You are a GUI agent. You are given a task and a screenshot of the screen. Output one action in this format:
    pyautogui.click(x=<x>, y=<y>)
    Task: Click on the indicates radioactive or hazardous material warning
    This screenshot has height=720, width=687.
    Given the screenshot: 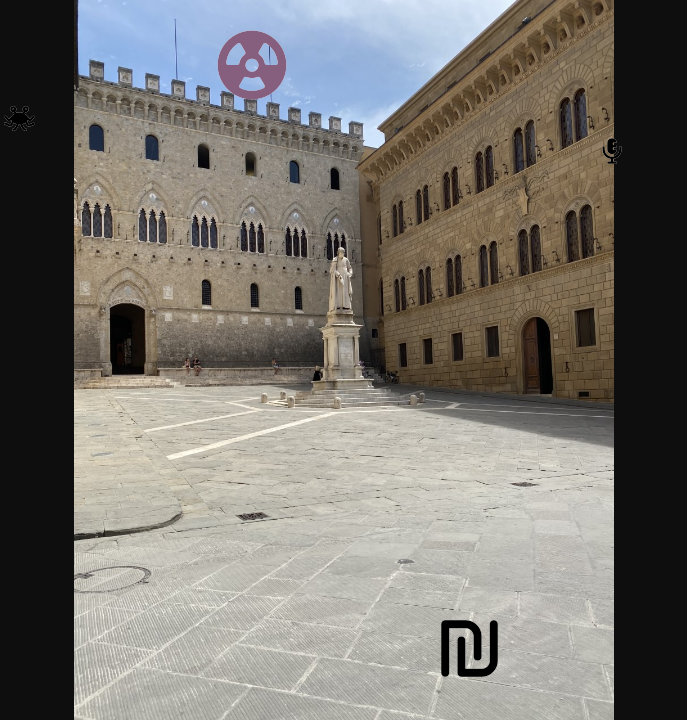 What is the action you would take?
    pyautogui.click(x=252, y=65)
    